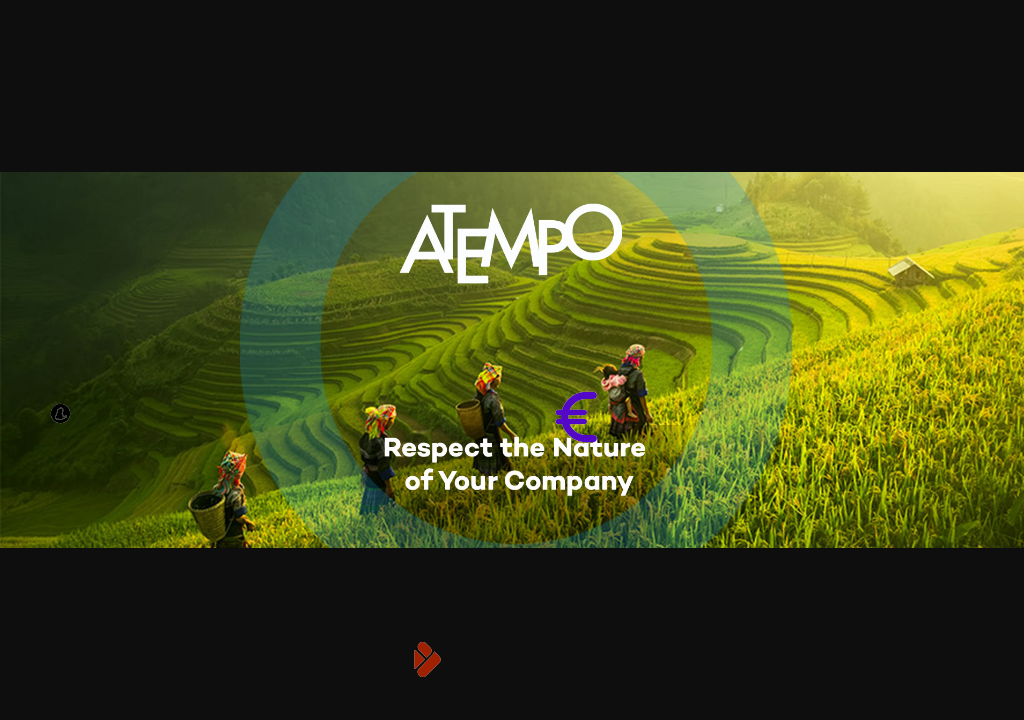 The image size is (1024, 720). What do you see at coordinates (60, 413) in the screenshot?
I see `yarn package manager logo` at bounding box center [60, 413].